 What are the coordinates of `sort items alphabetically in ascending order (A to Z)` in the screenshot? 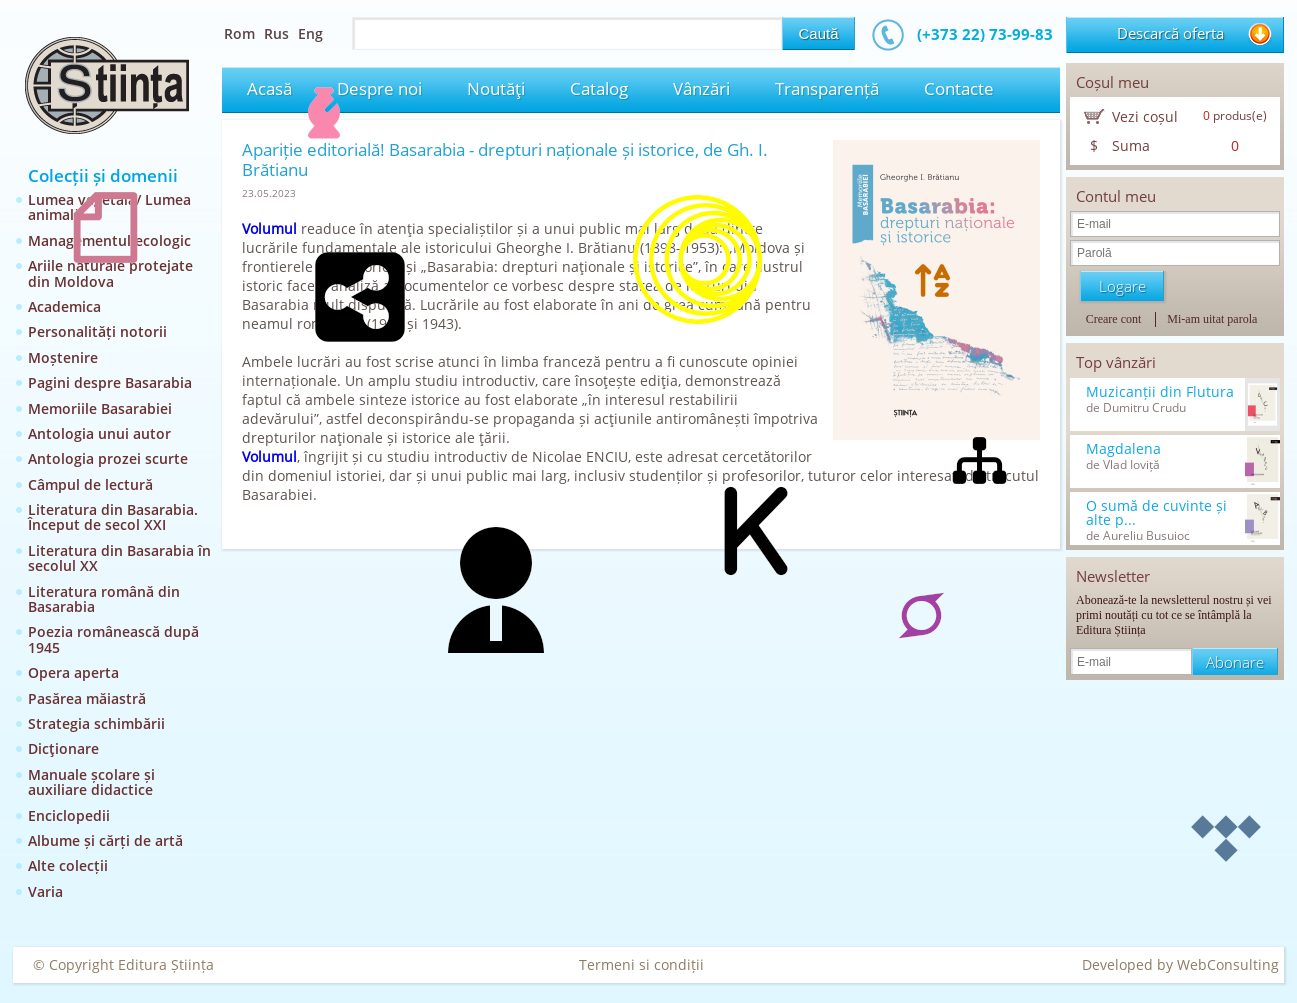 It's located at (932, 280).